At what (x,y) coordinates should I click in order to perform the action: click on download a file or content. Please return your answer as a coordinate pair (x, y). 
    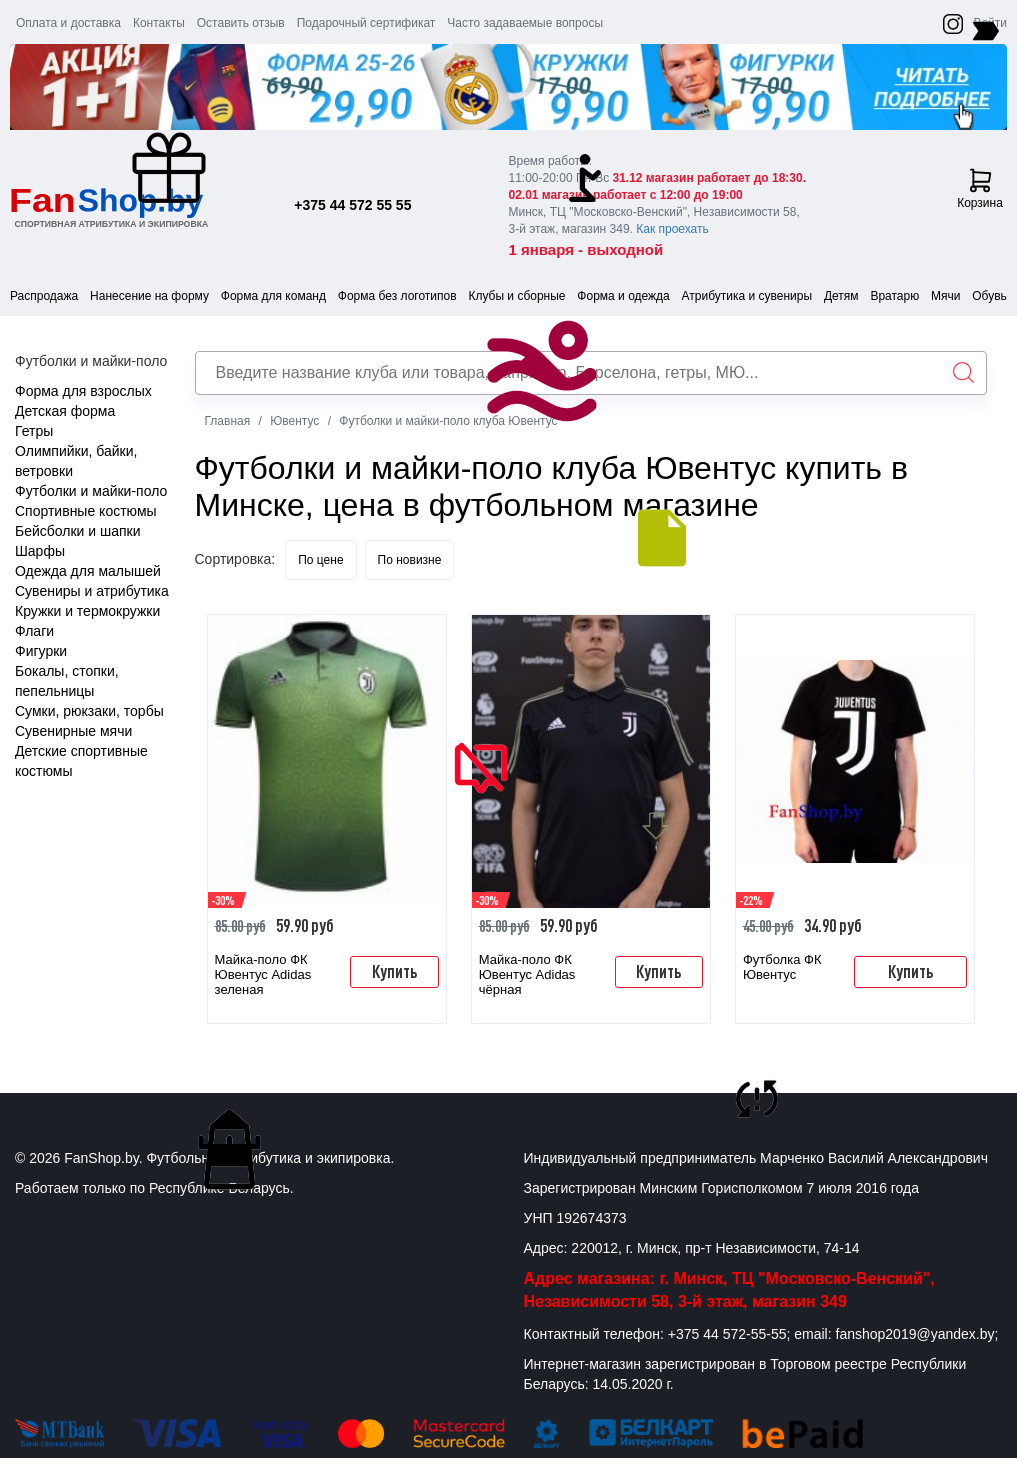
    Looking at the image, I should click on (656, 825).